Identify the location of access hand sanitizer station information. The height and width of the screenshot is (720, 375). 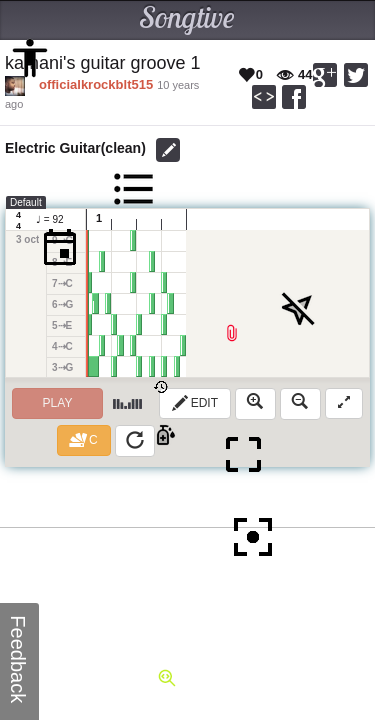
(165, 435).